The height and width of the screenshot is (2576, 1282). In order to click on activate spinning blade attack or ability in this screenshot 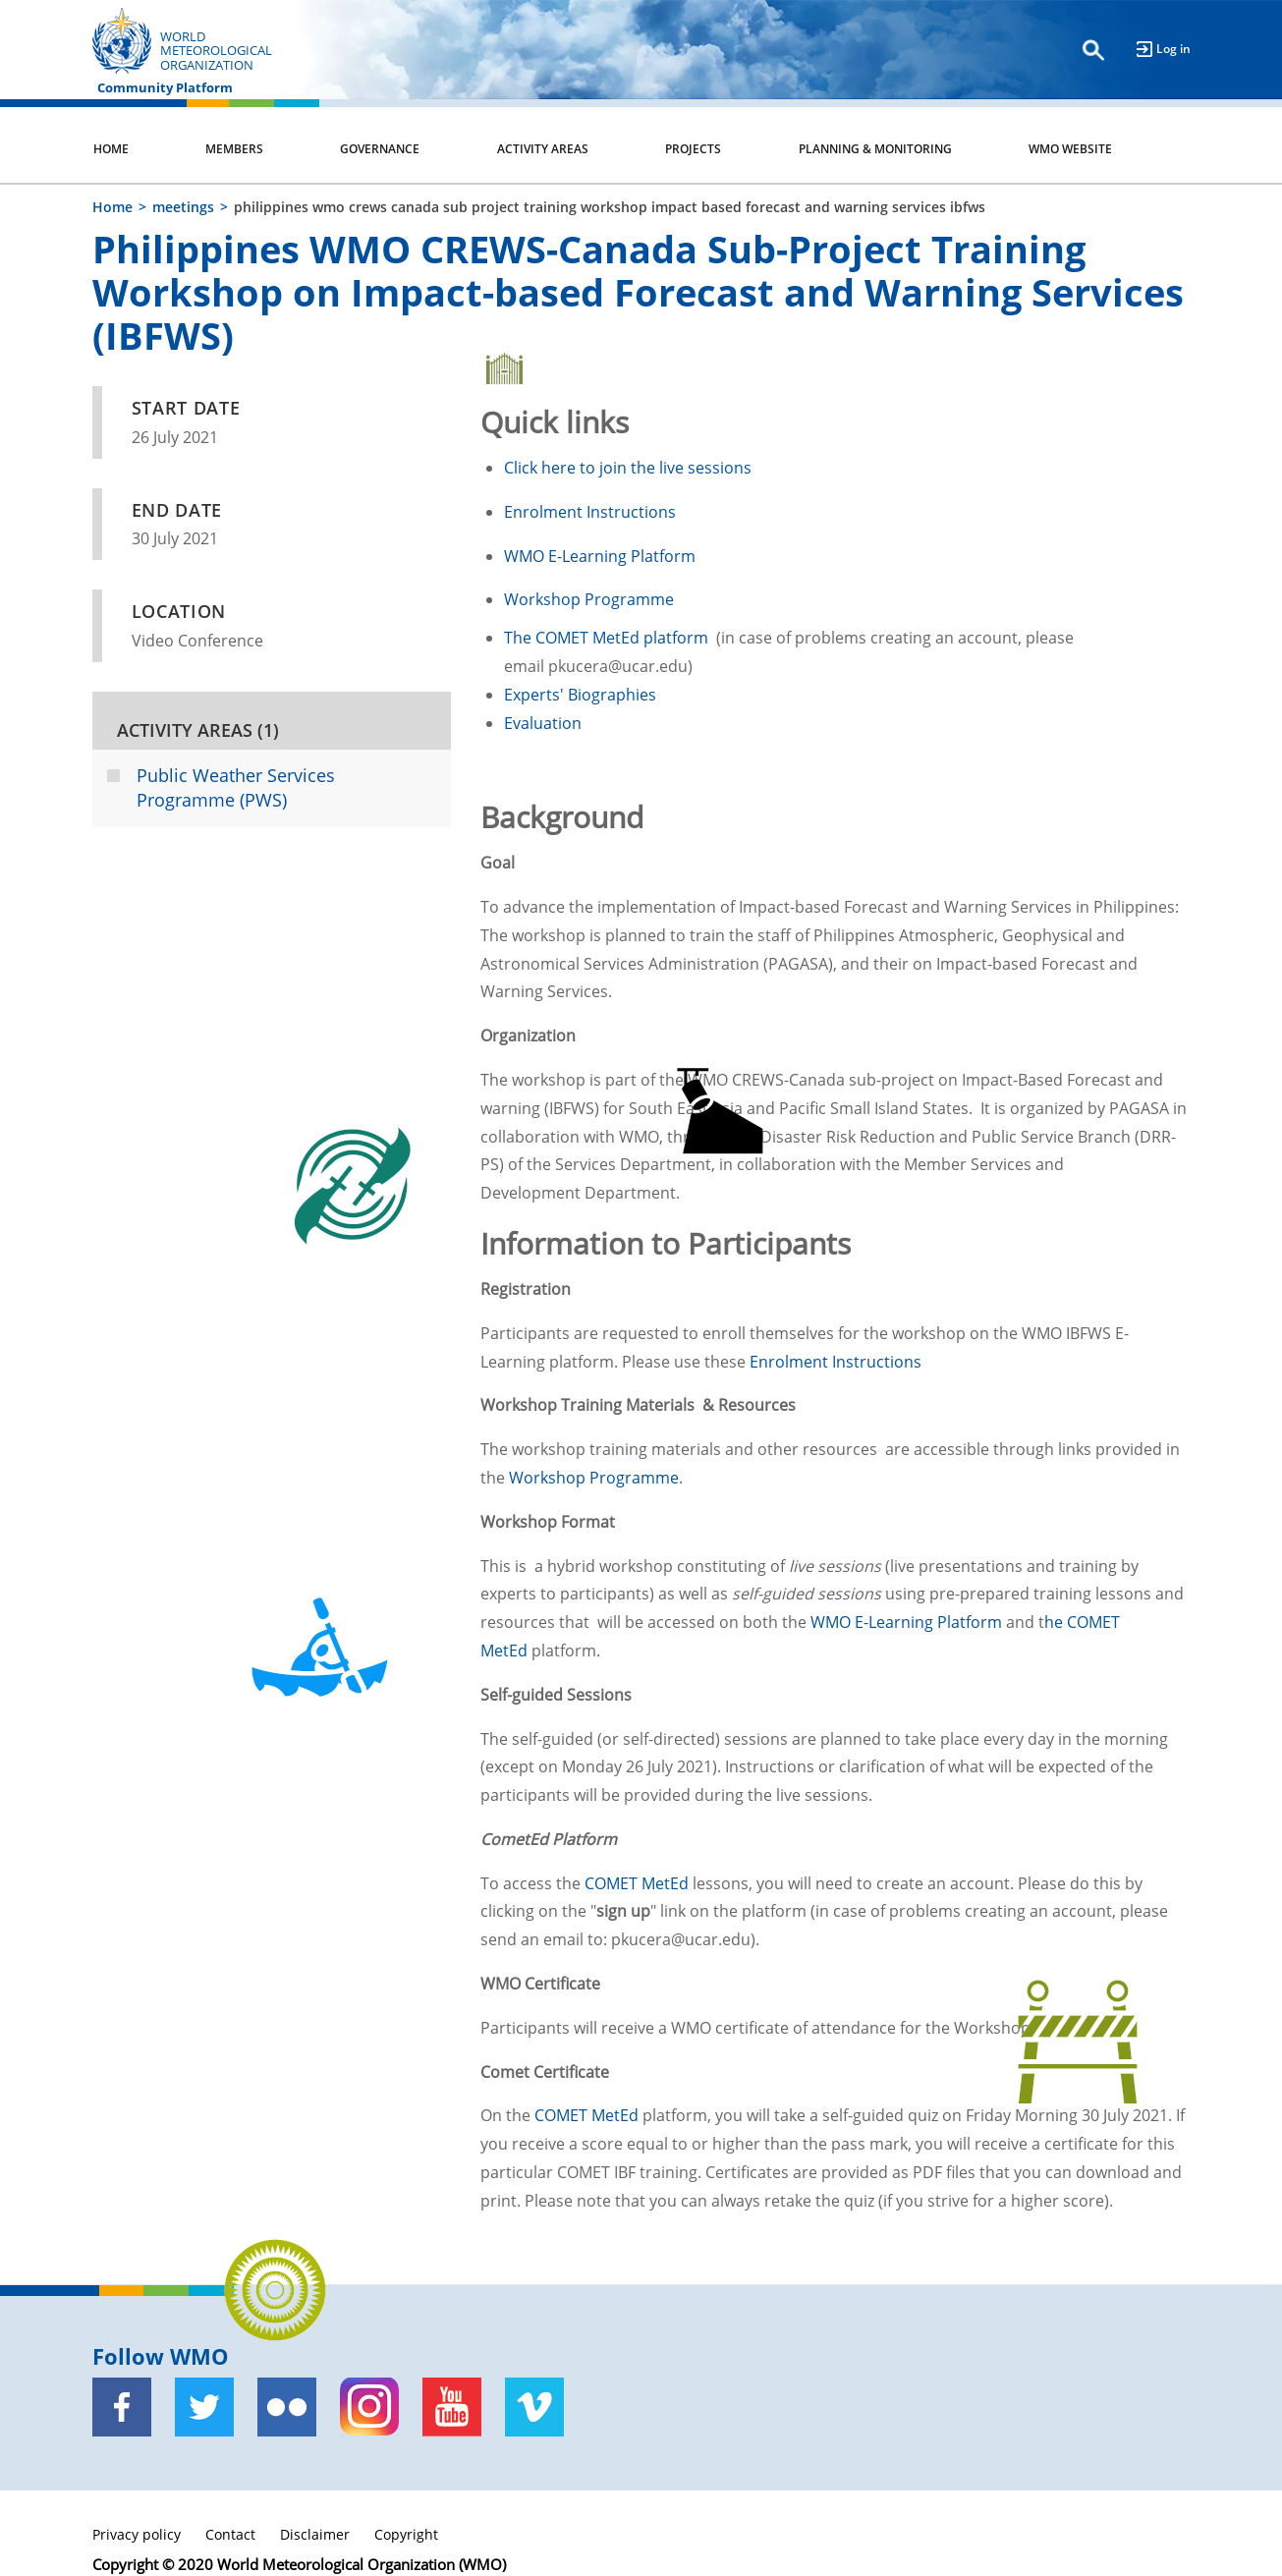, I will do `click(353, 1186)`.